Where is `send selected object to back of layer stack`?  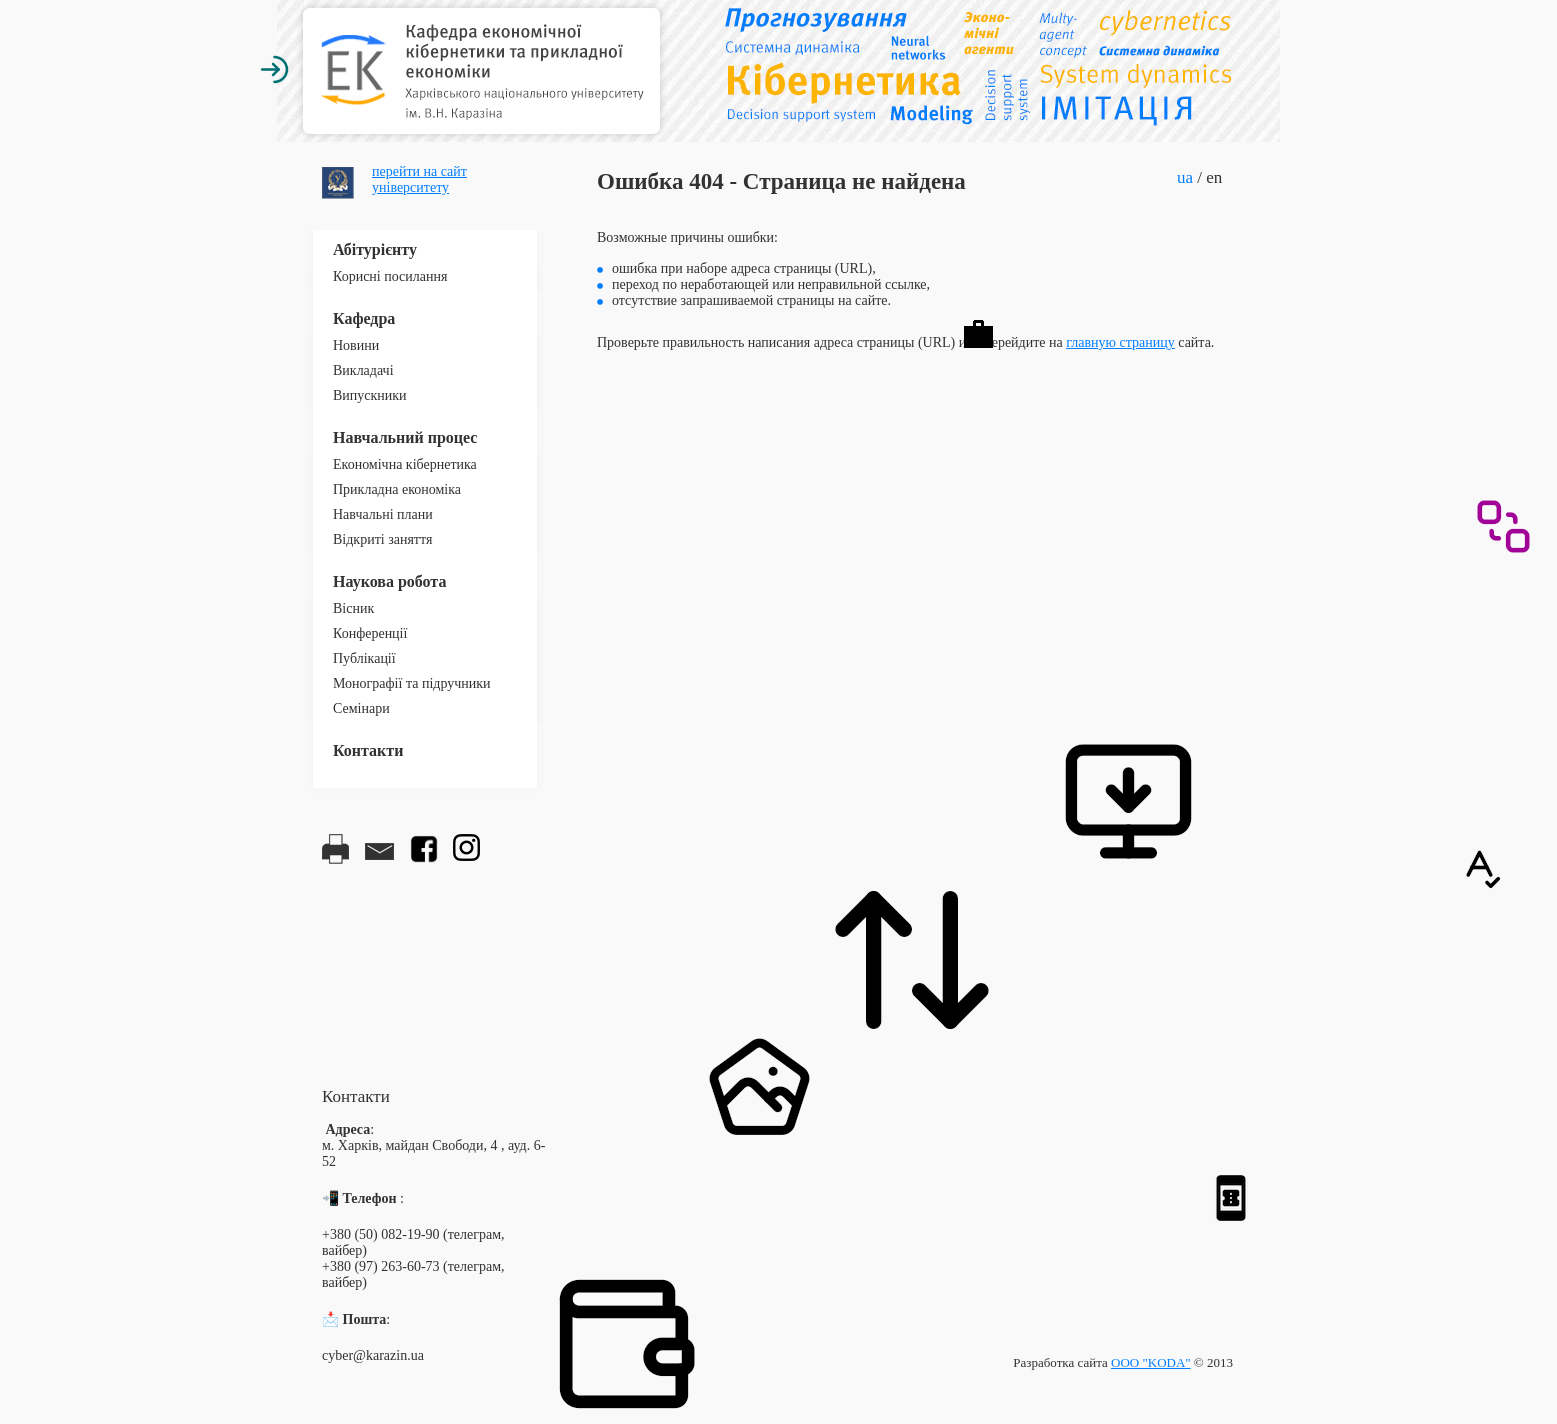
send selected object to back of layer stack is located at coordinates (1503, 526).